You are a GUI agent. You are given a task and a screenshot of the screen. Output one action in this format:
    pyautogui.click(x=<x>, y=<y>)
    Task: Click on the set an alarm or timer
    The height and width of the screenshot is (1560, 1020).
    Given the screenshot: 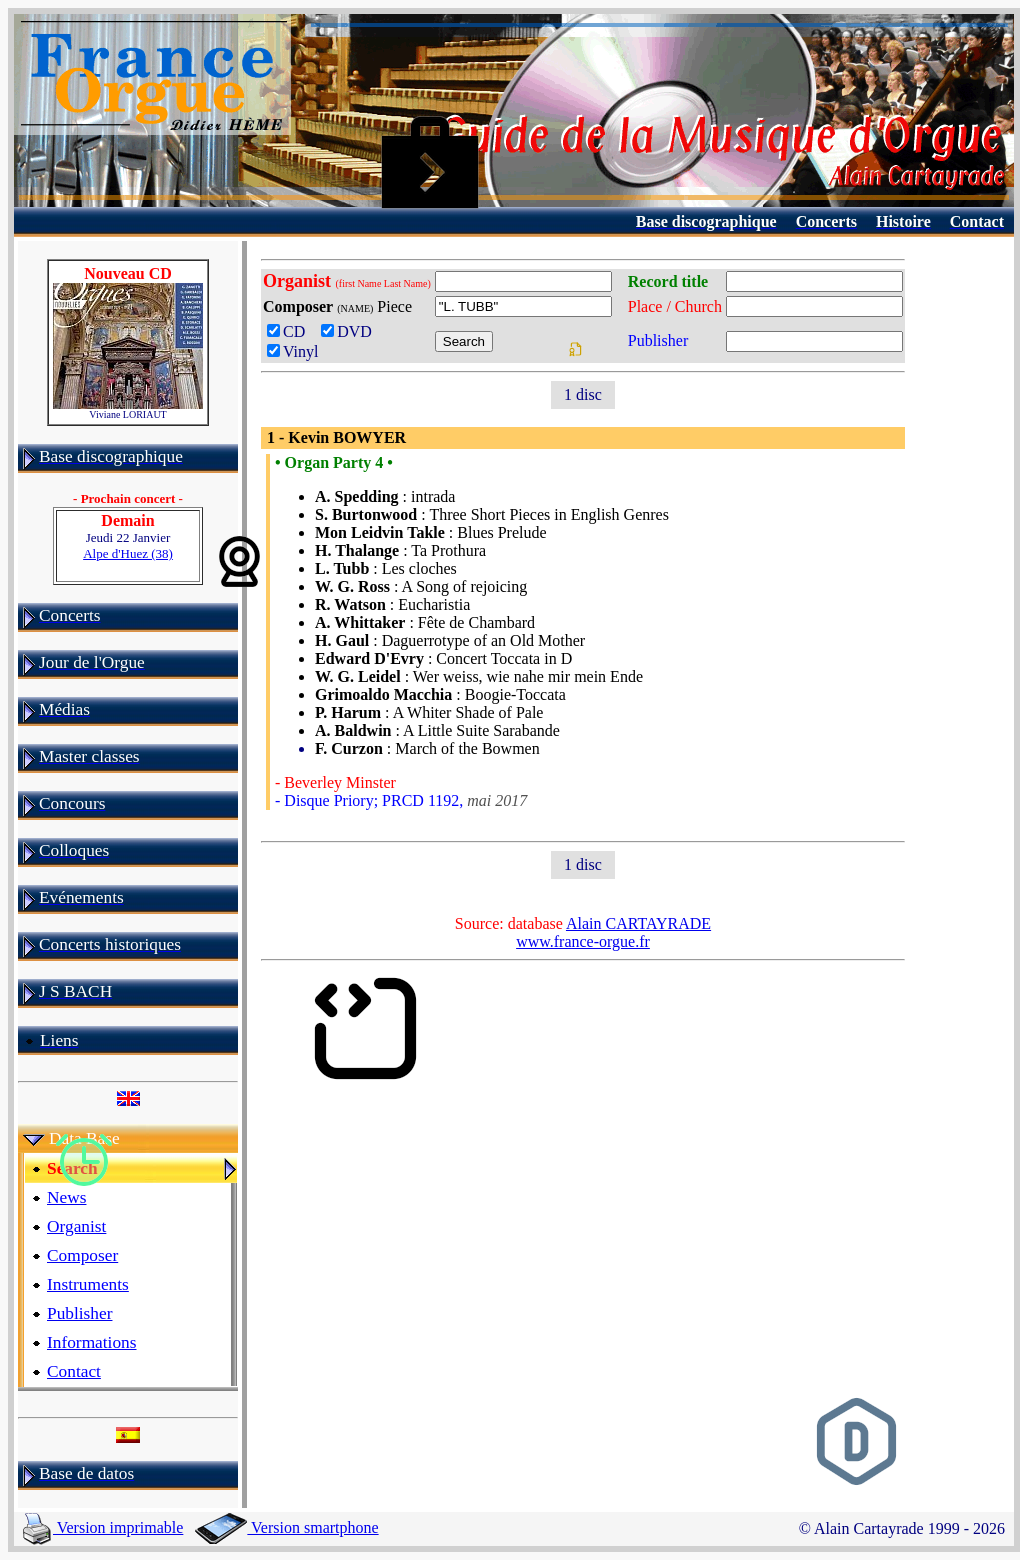 What is the action you would take?
    pyautogui.click(x=84, y=1160)
    